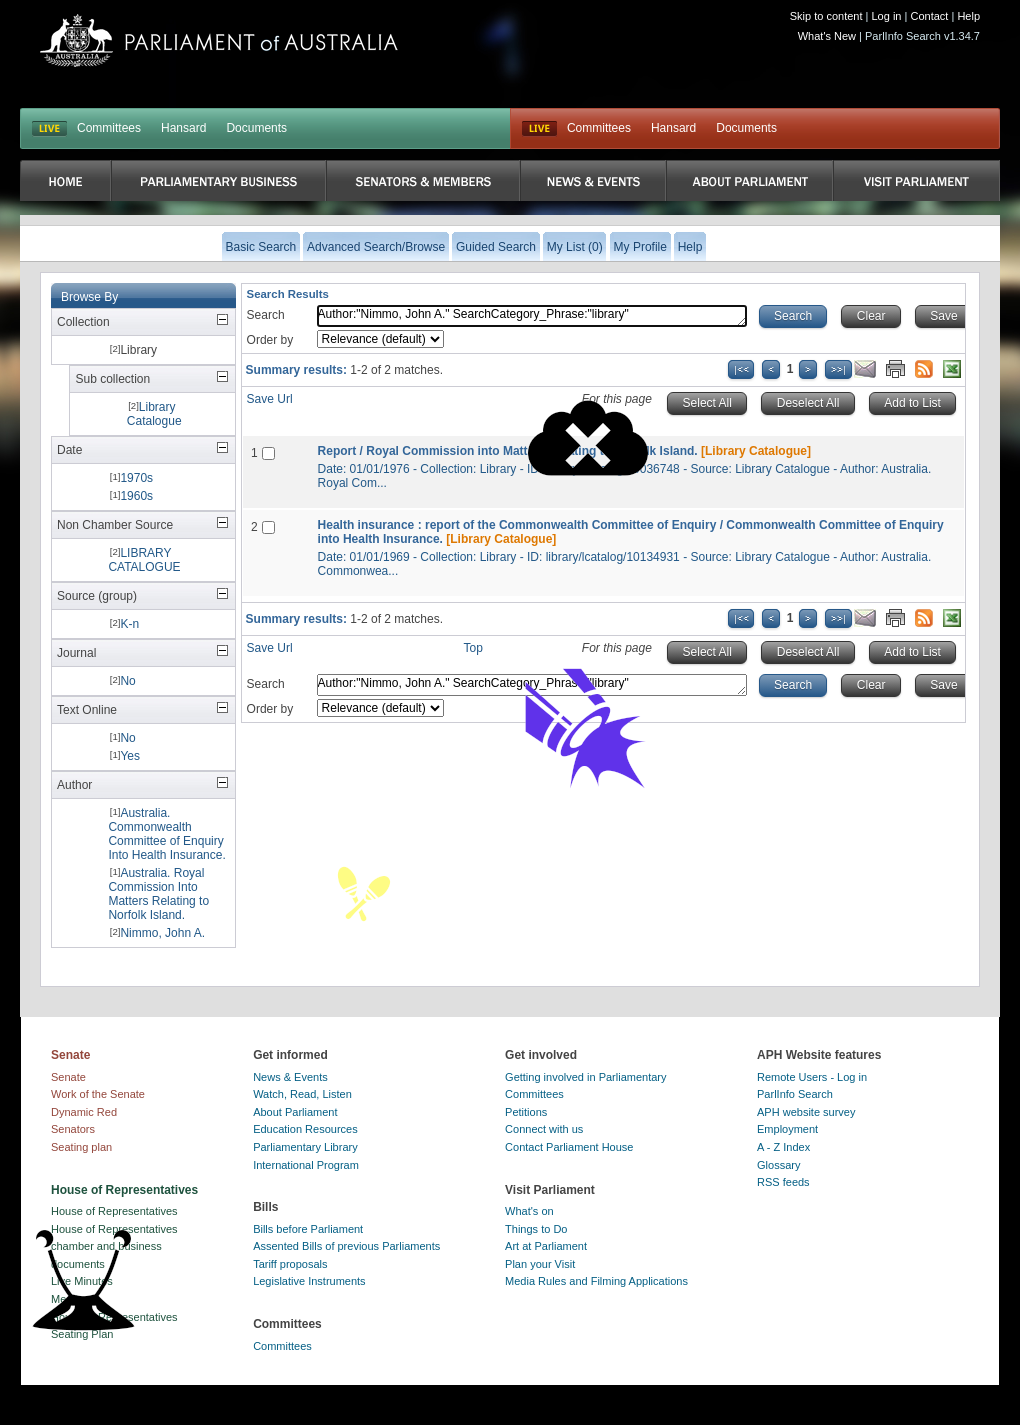  Describe the element at coordinates (584, 729) in the screenshot. I see `fire cannon or launch projectile` at that location.